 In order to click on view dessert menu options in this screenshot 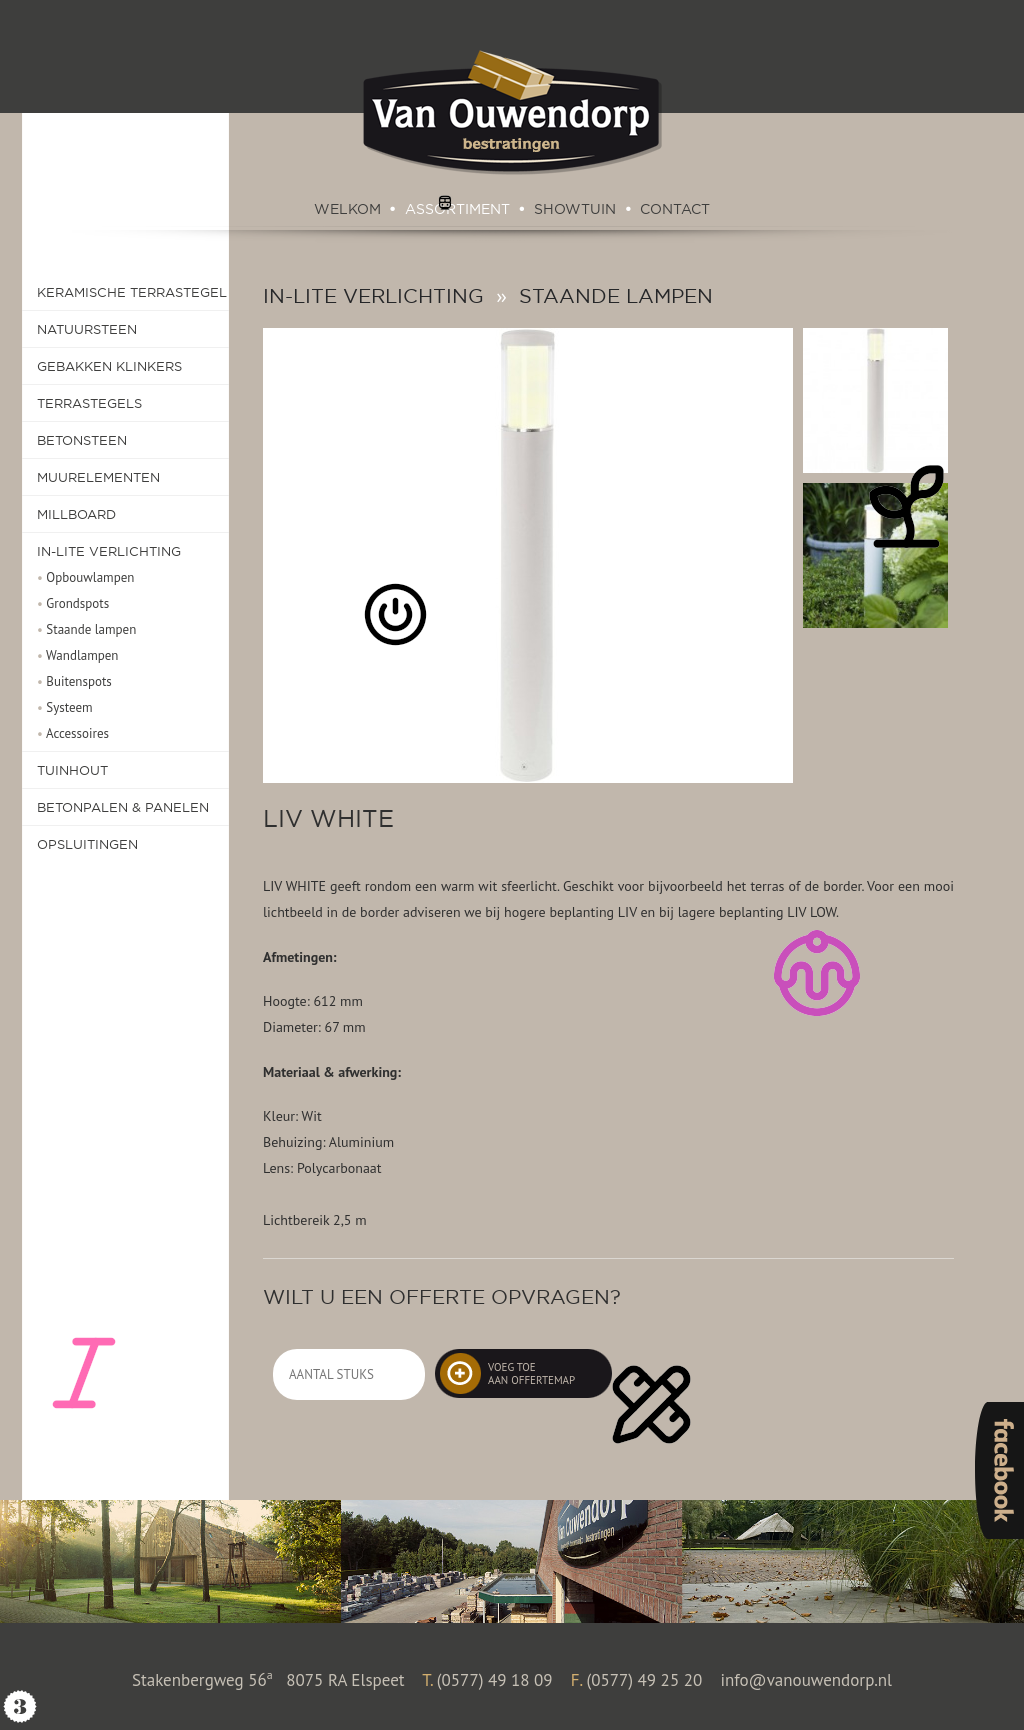, I will do `click(817, 973)`.